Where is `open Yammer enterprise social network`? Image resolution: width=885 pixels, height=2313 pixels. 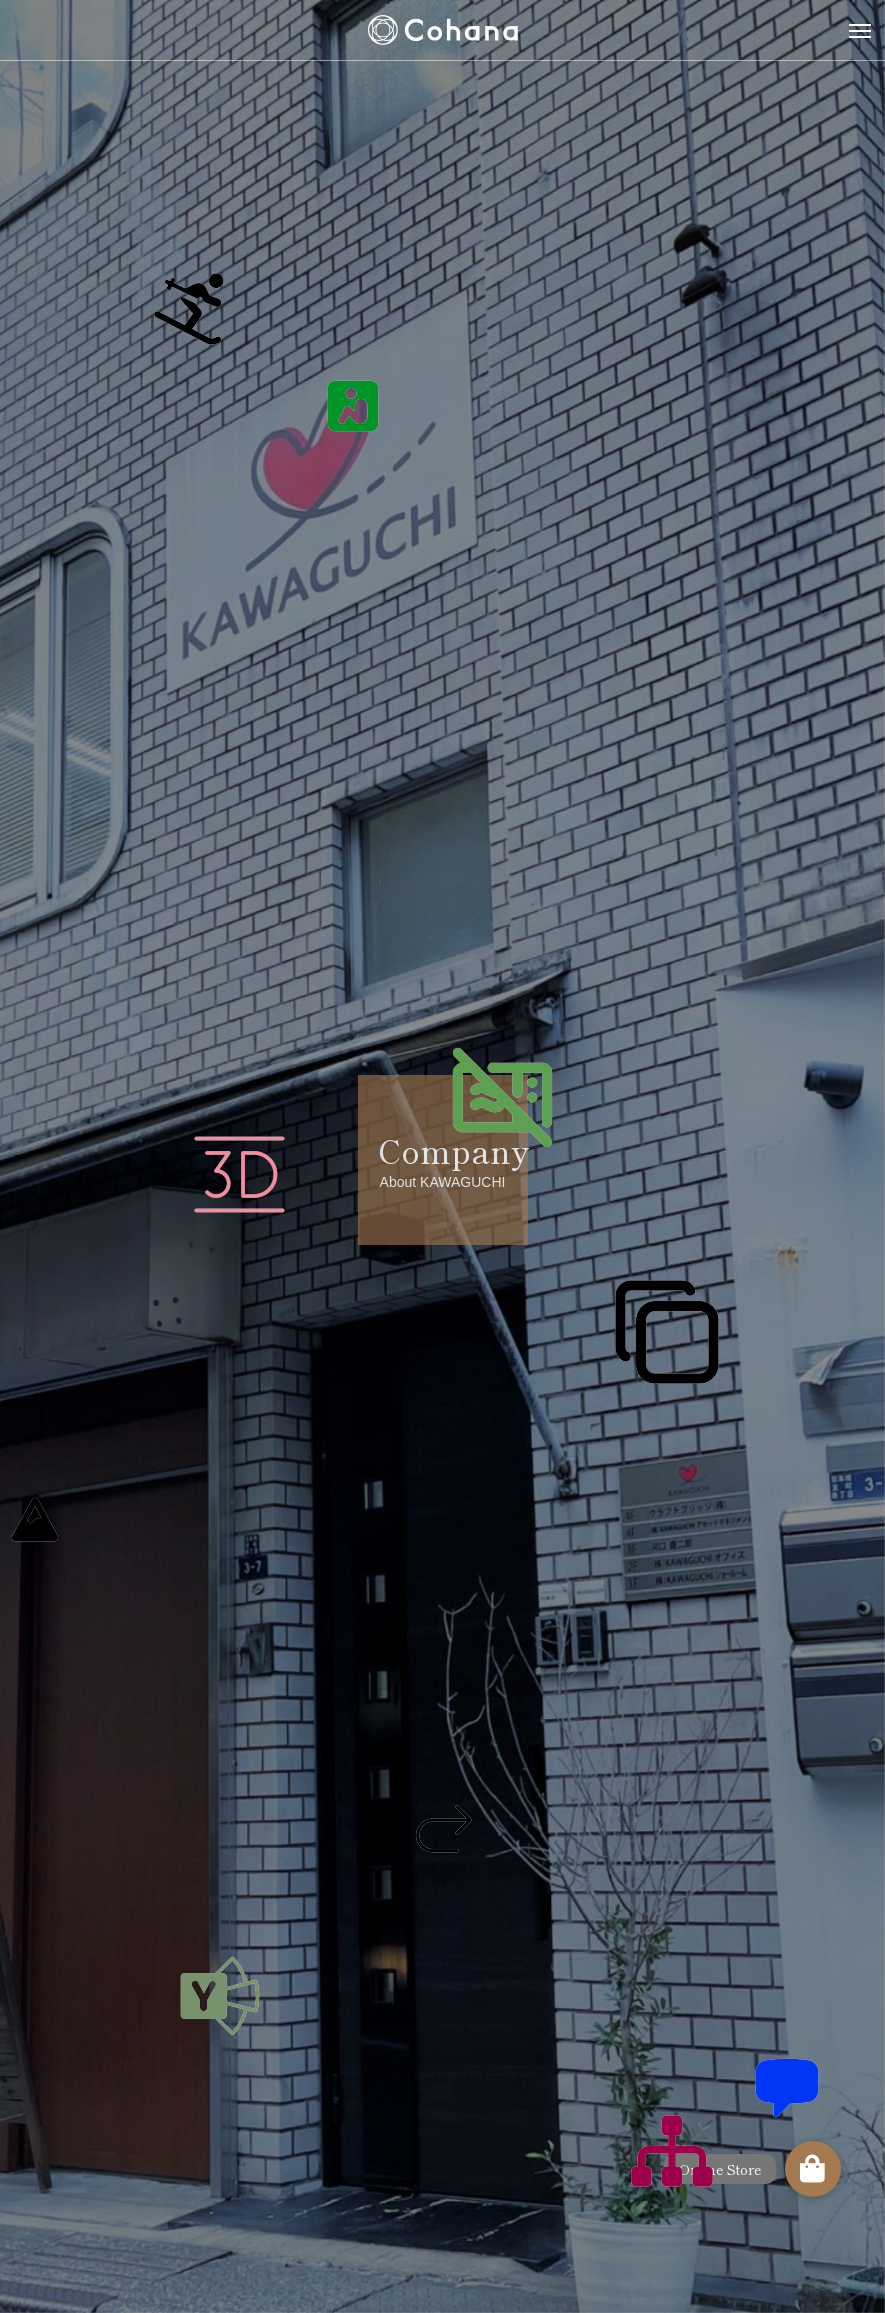 open Yammer enterprise social network is located at coordinates (220, 1996).